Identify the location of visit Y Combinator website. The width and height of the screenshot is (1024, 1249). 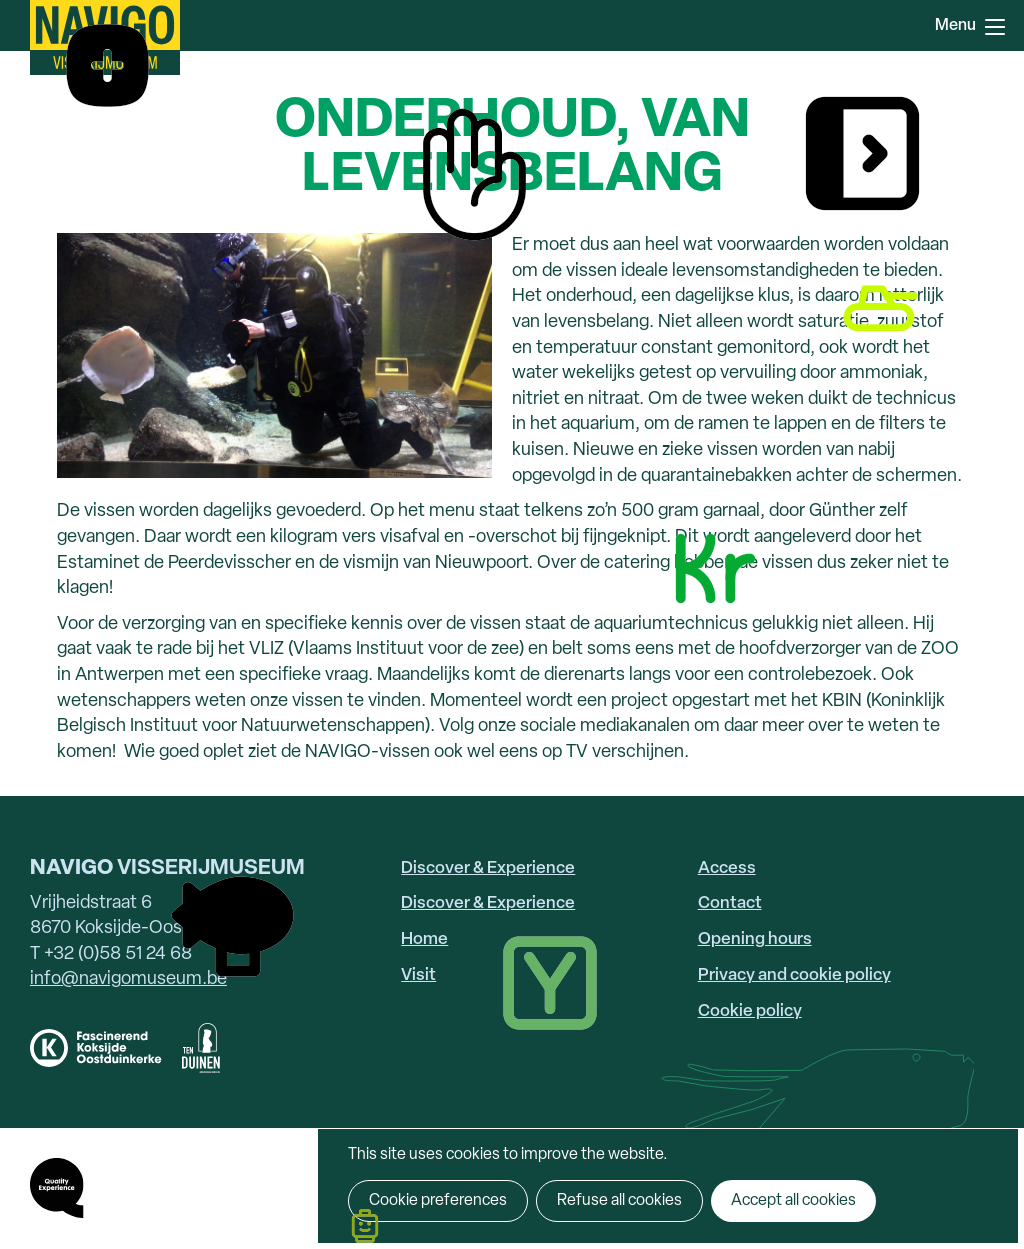
(550, 983).